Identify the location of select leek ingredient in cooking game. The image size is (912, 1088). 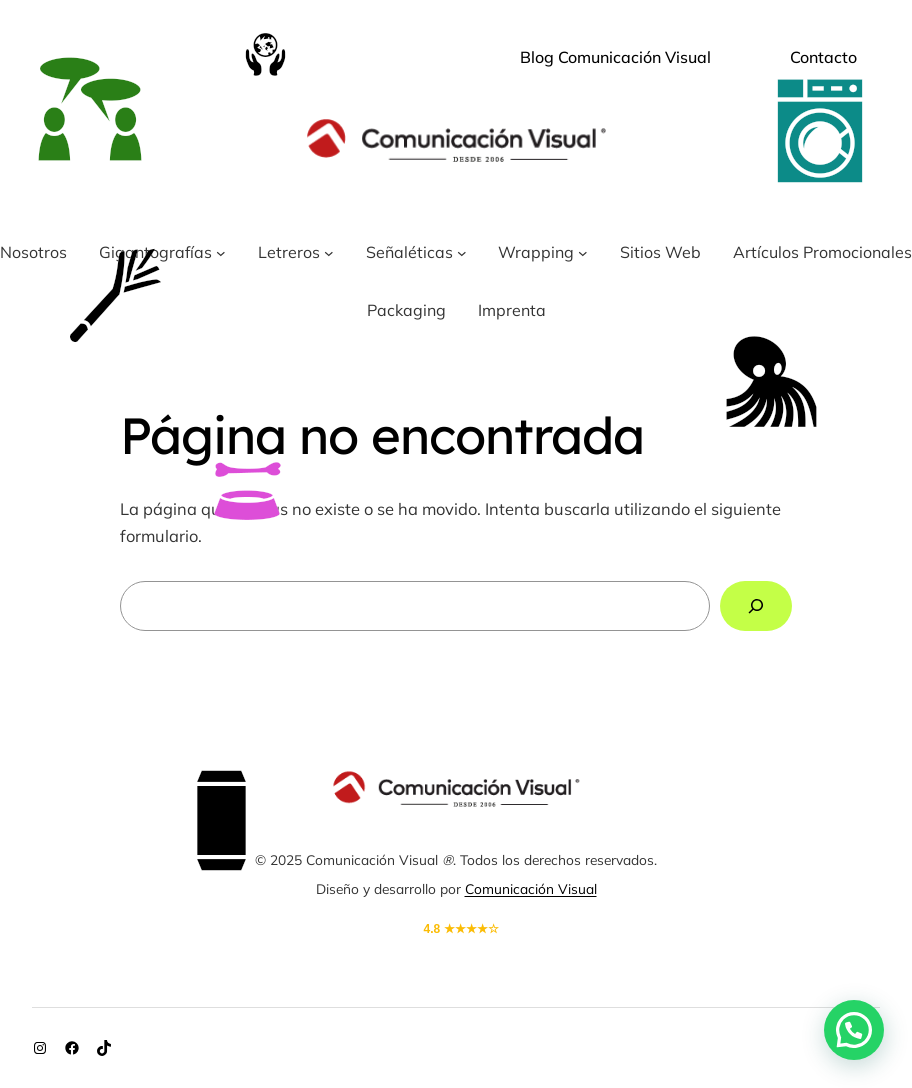
(115, 295).